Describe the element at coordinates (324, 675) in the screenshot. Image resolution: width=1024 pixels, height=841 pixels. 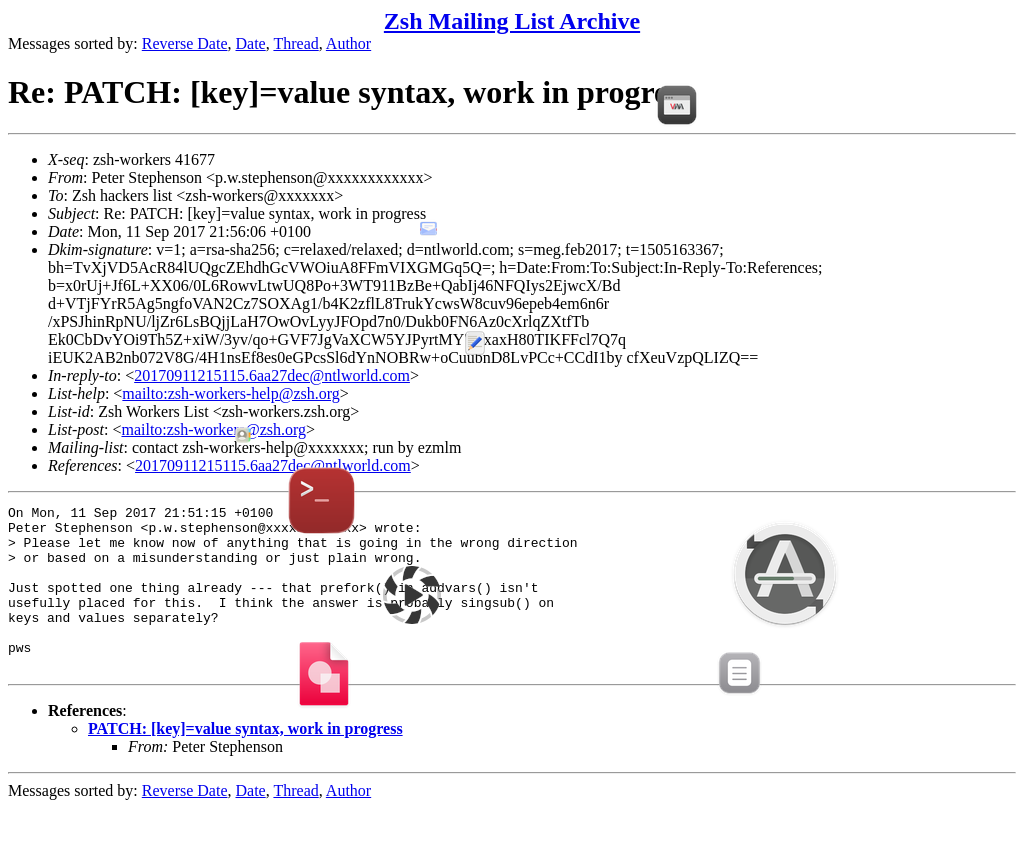
I see `a google drawings file` at that location.